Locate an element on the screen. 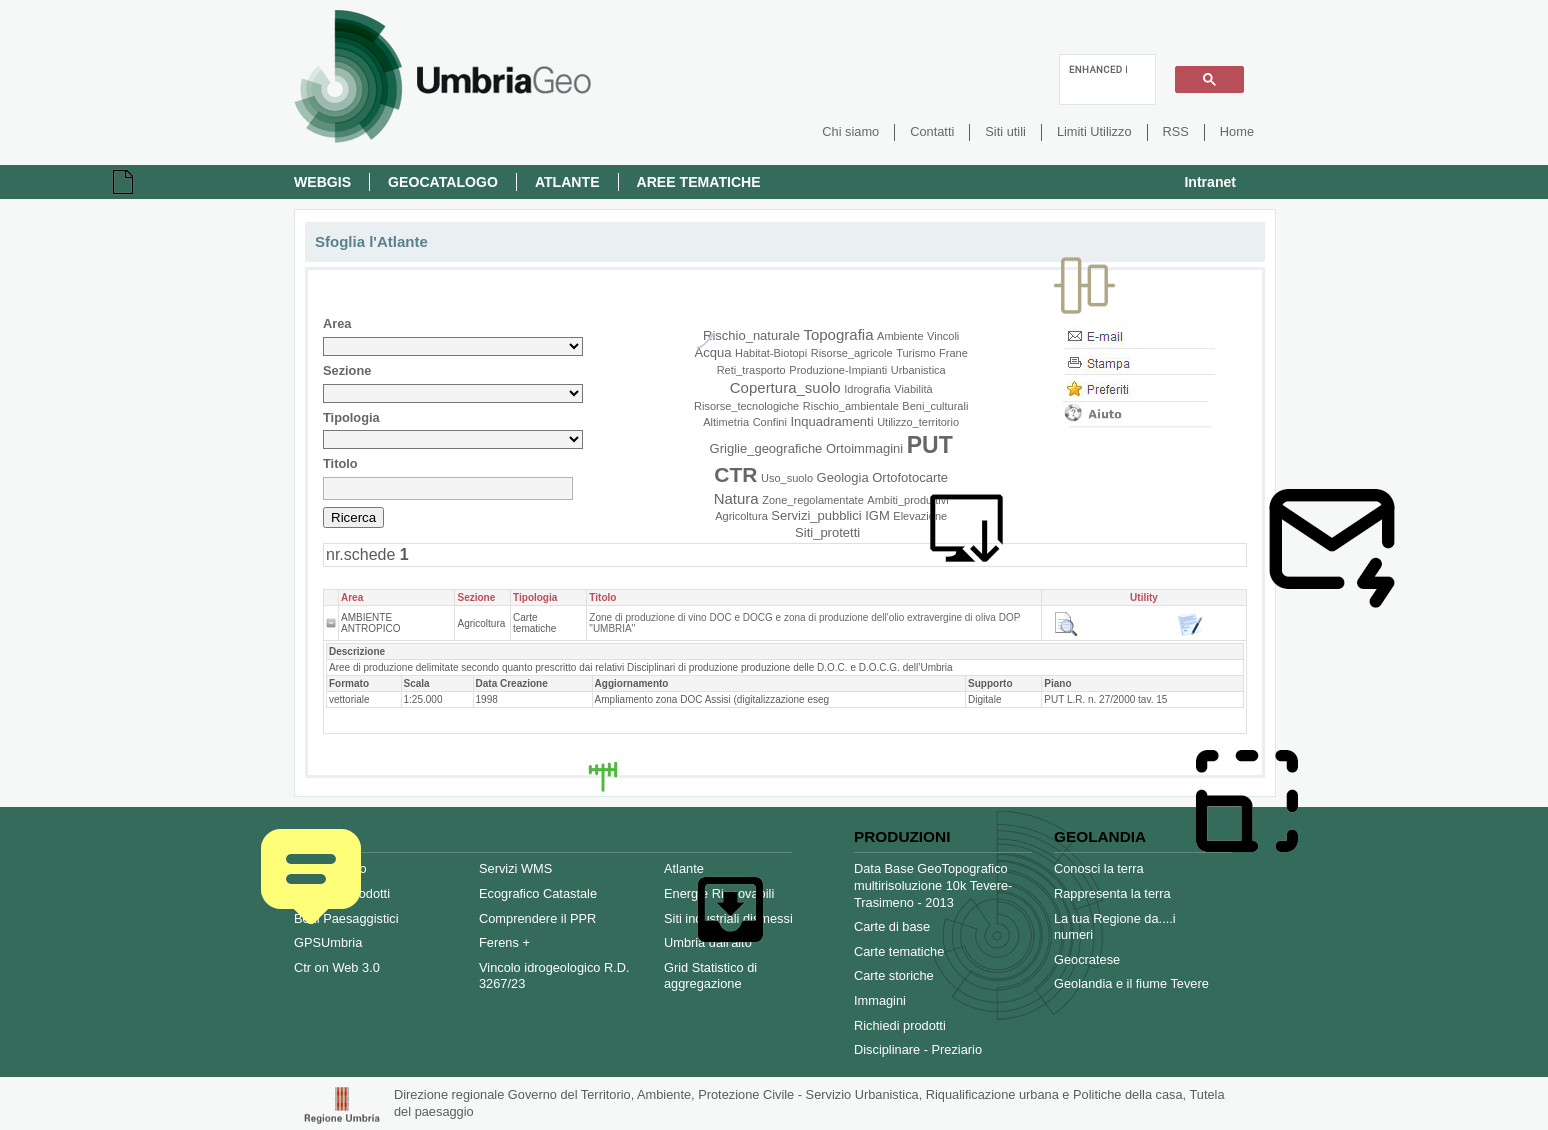  move email or message to inbox is located at coordinates (730, 909).